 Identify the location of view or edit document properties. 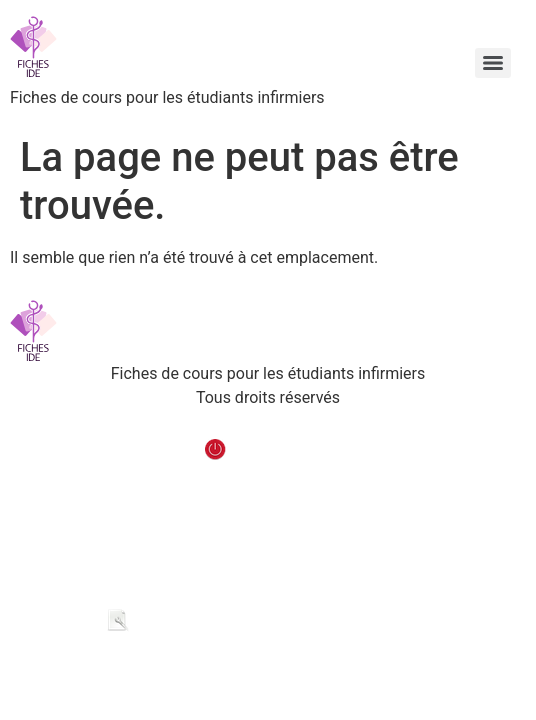
(118, 620).